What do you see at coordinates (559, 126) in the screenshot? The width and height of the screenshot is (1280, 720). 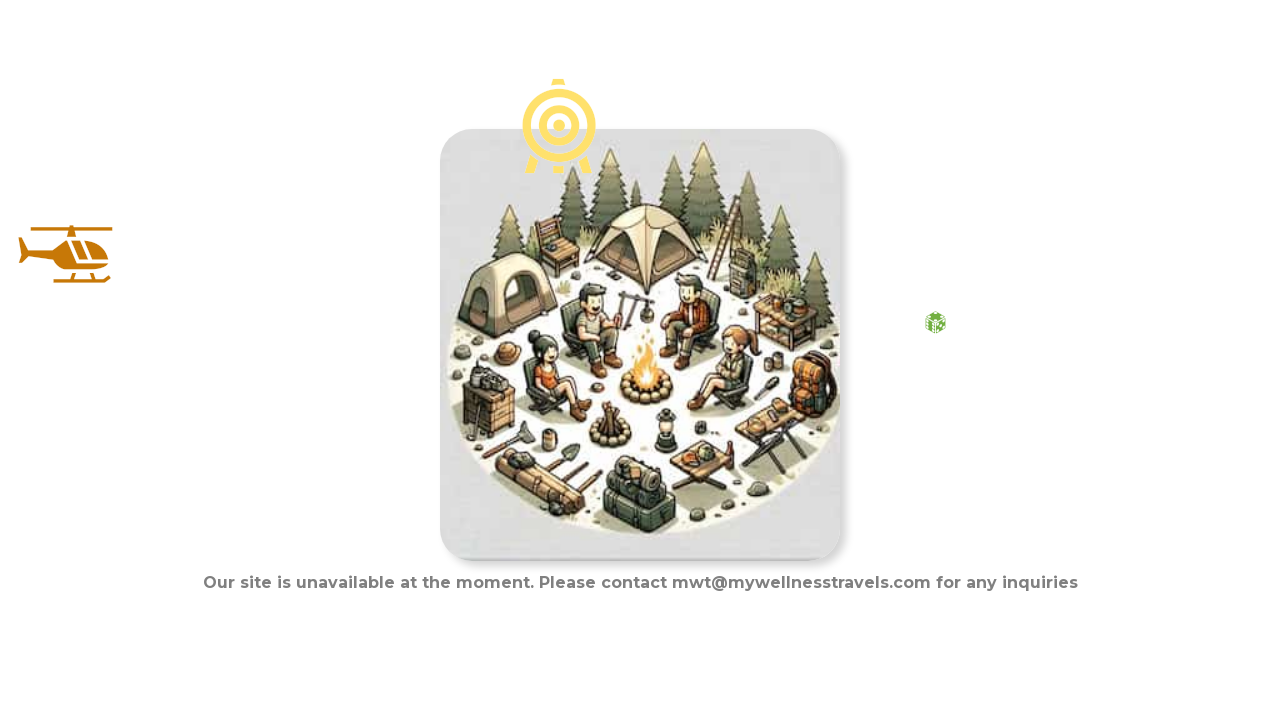 I see `view goals or objectives` at bounding box center [559, 126].